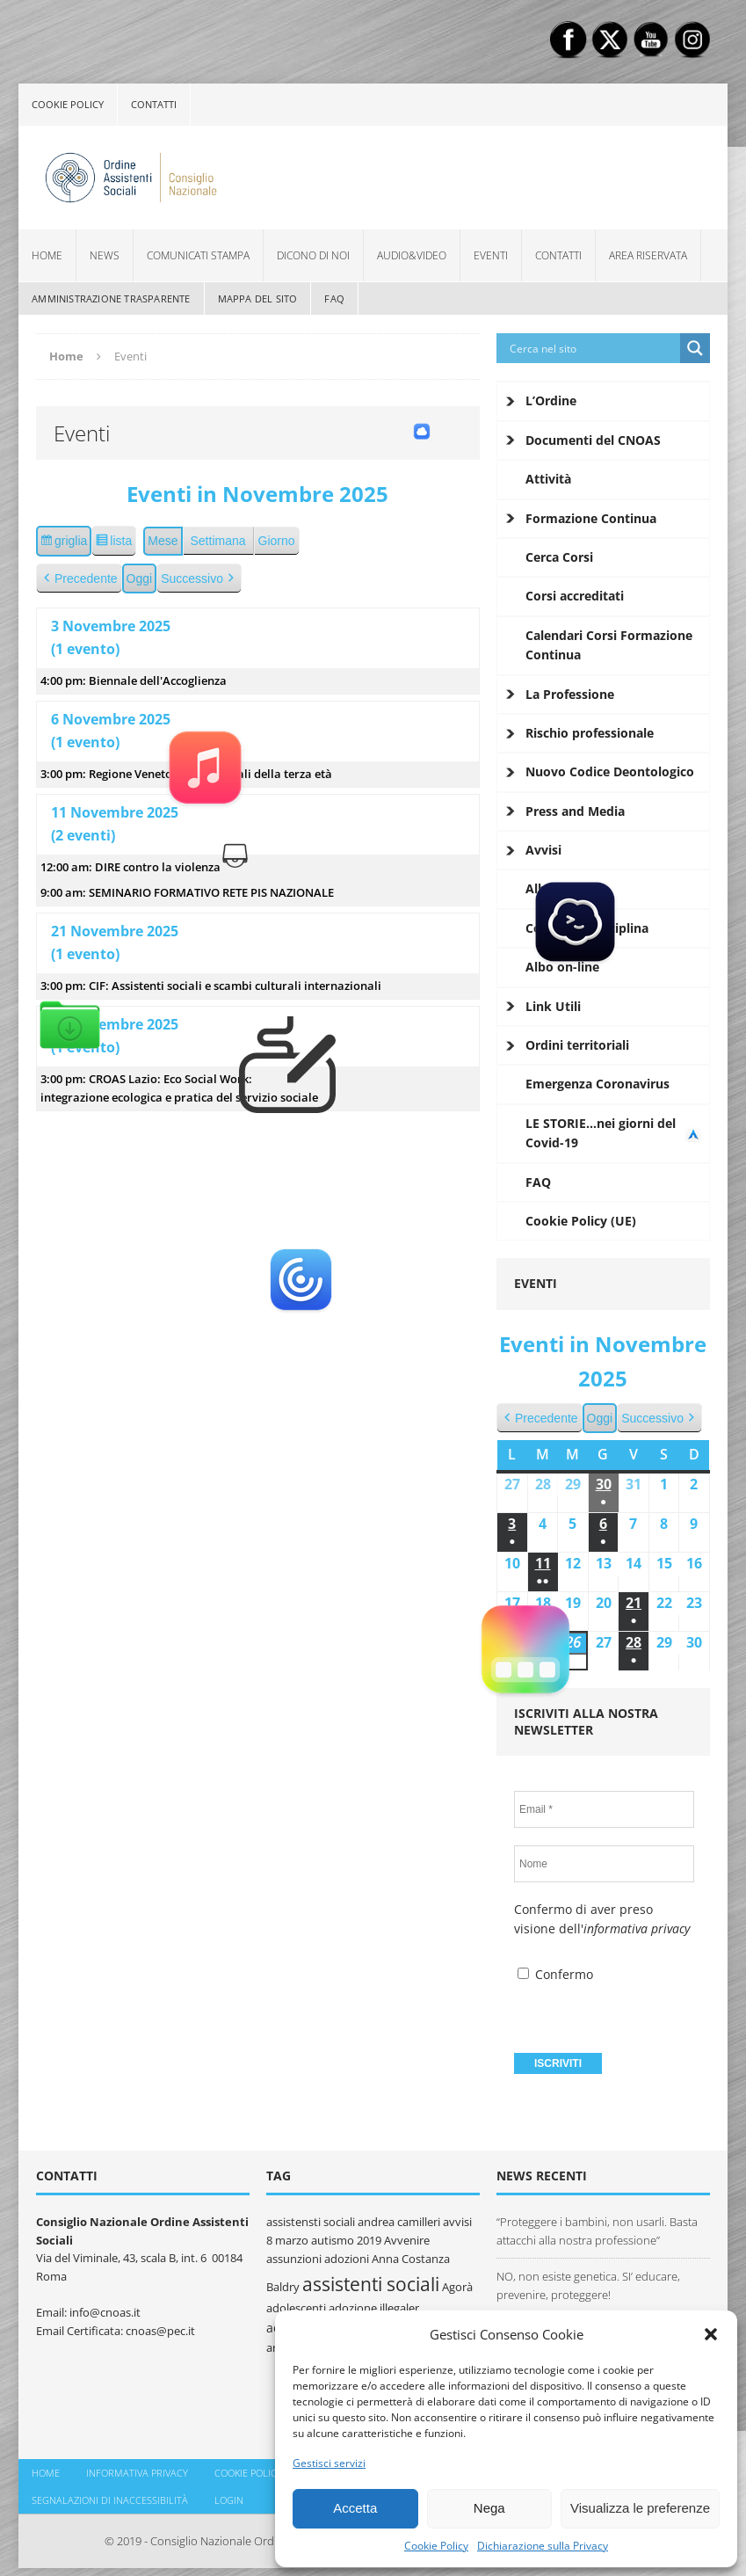 This screenshot has height=2576, width=746. Describe the element at coordinates (693, 1134) in the screenshot. I see `open arch linux application` at that location.